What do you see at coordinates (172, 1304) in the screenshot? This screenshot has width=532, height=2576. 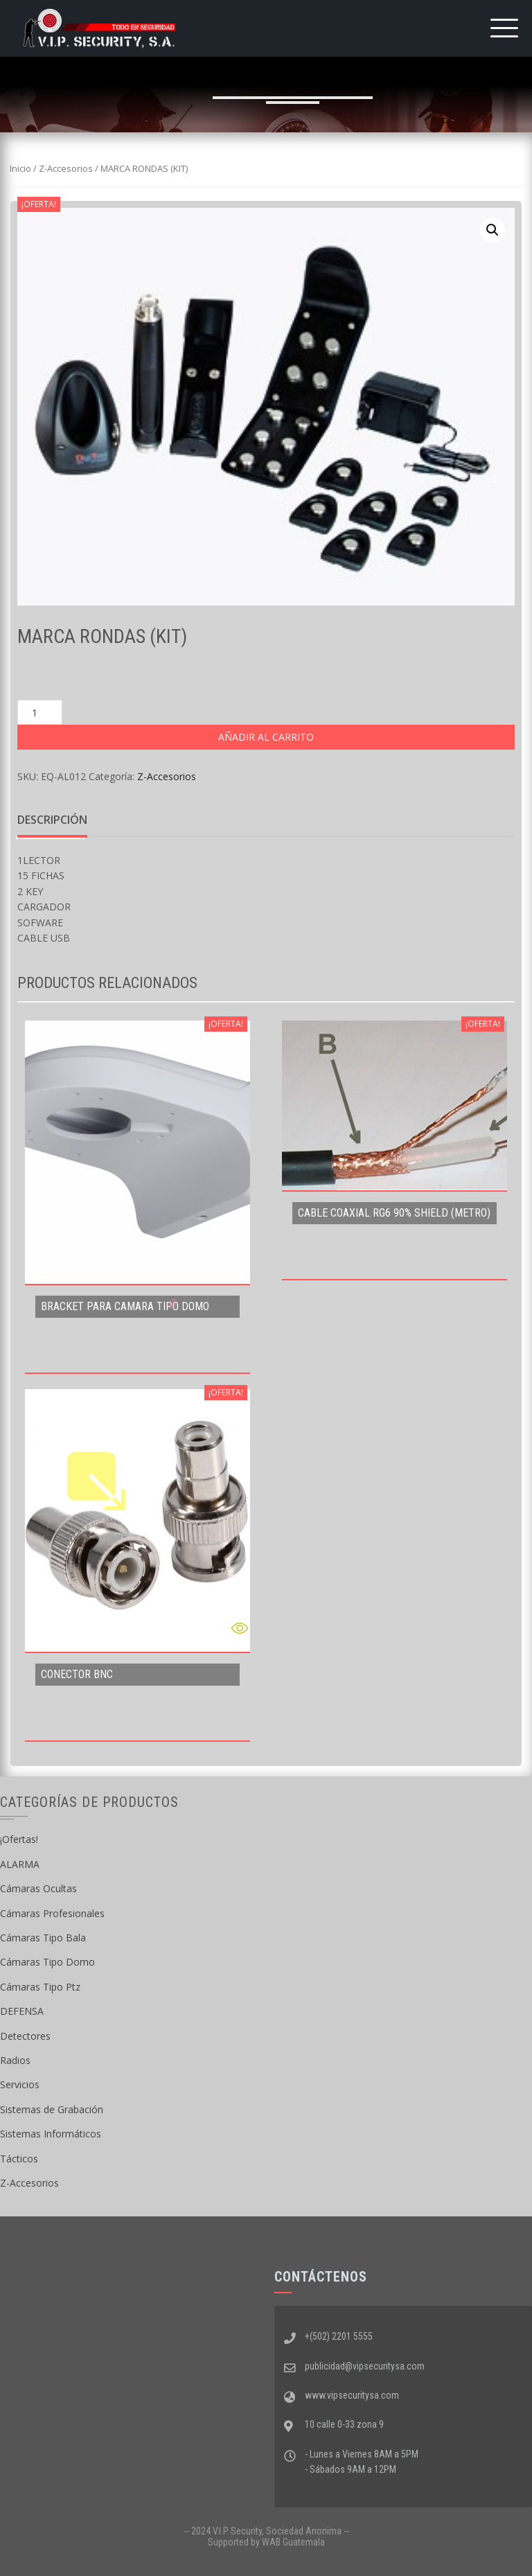 I see `access drawing or illustration tools` at bounding box center [172, 1304].